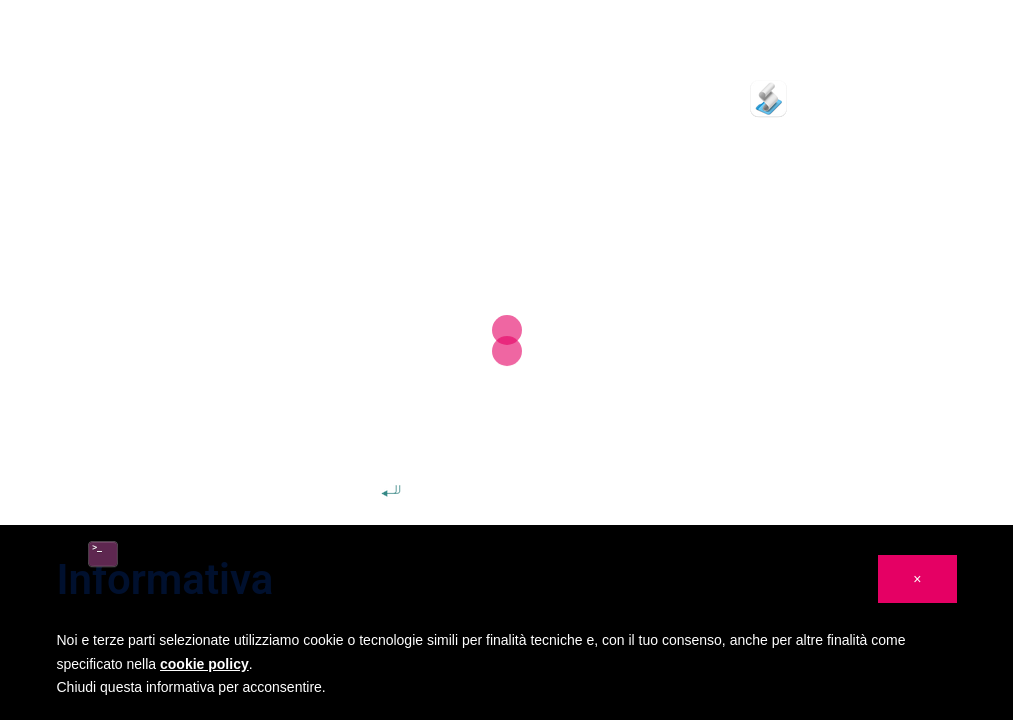 Image resolution: width=1013 pixels, height=720 pixels. I want to click on manage folder automation scripts, so click(768, 98).